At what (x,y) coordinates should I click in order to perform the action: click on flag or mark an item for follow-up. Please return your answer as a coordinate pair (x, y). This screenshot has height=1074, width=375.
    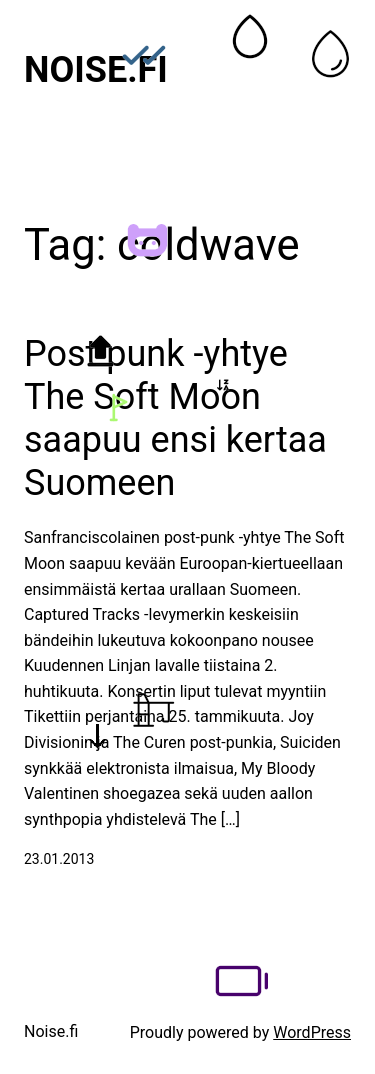
    Looking at the image, I should click on (116, 407).